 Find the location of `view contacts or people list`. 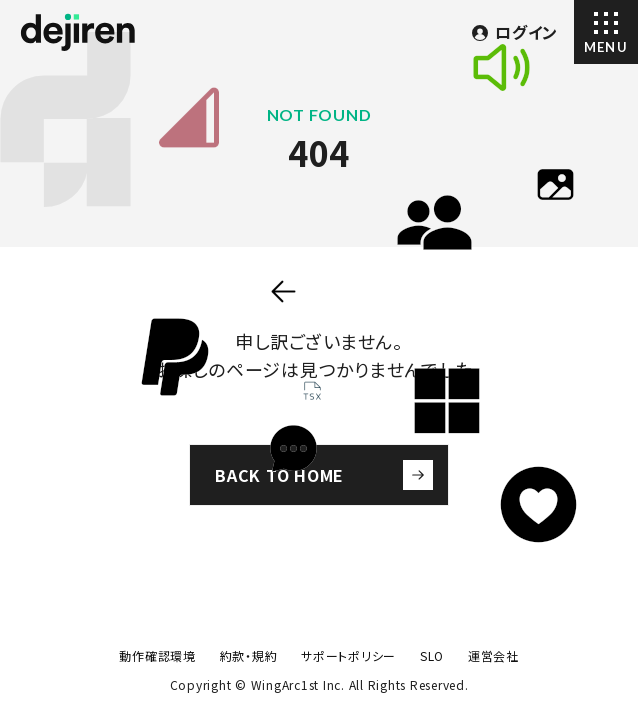

view contacts or people list is located at coordinates (434, 222).